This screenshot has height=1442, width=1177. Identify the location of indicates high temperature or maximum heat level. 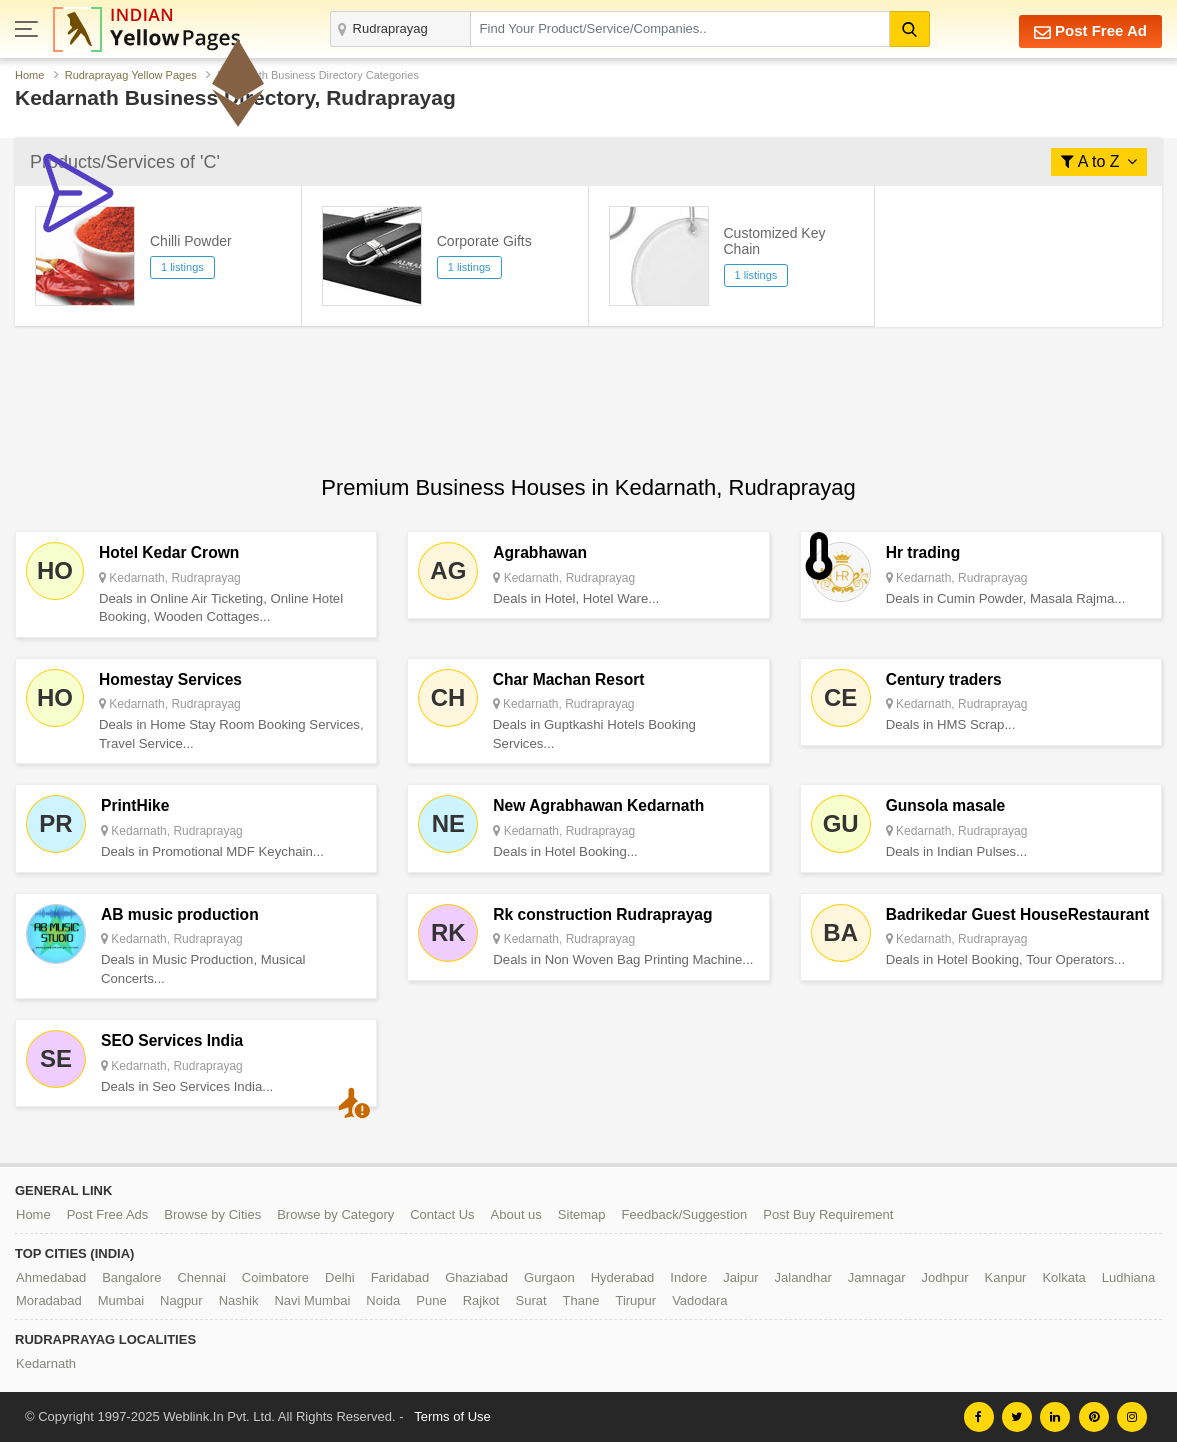
(819, 556).